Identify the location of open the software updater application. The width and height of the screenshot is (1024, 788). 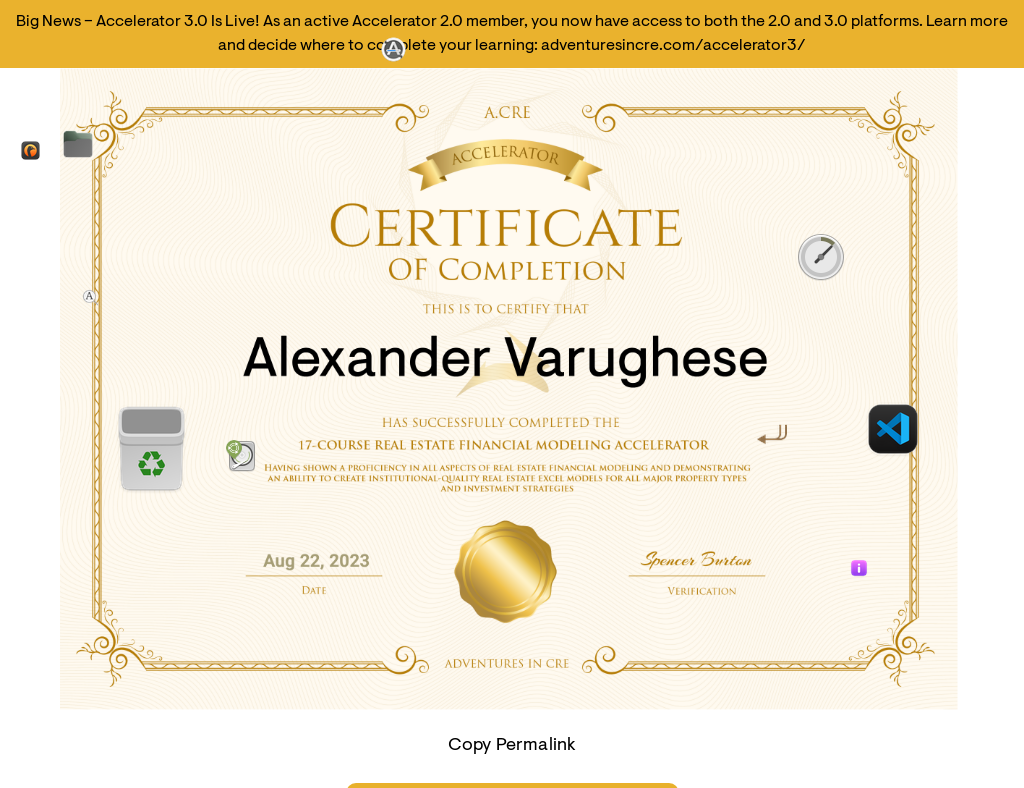
(393, 49).